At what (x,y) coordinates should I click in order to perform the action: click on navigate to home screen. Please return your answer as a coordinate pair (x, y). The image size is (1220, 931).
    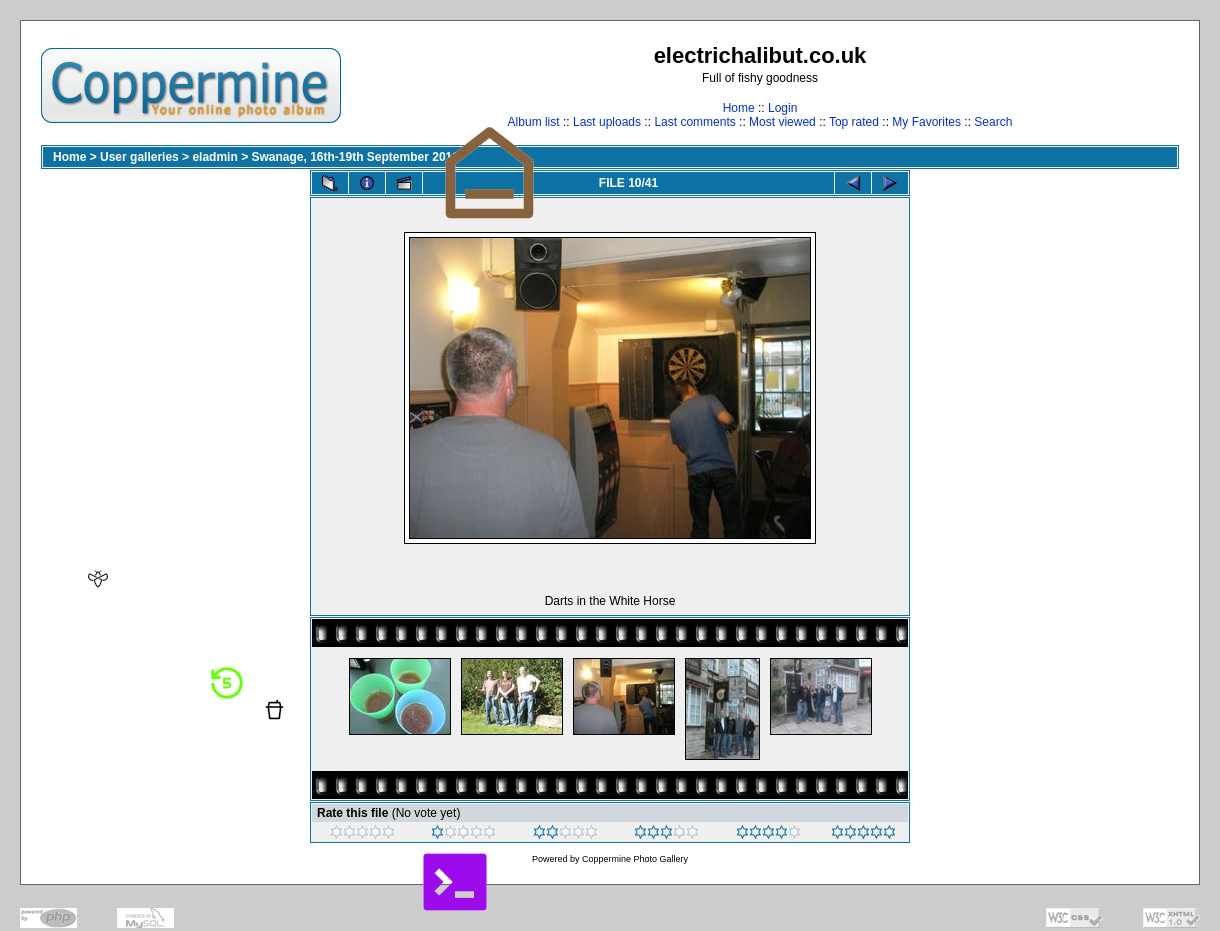
    Looking at the image, I should click on (489, 174).